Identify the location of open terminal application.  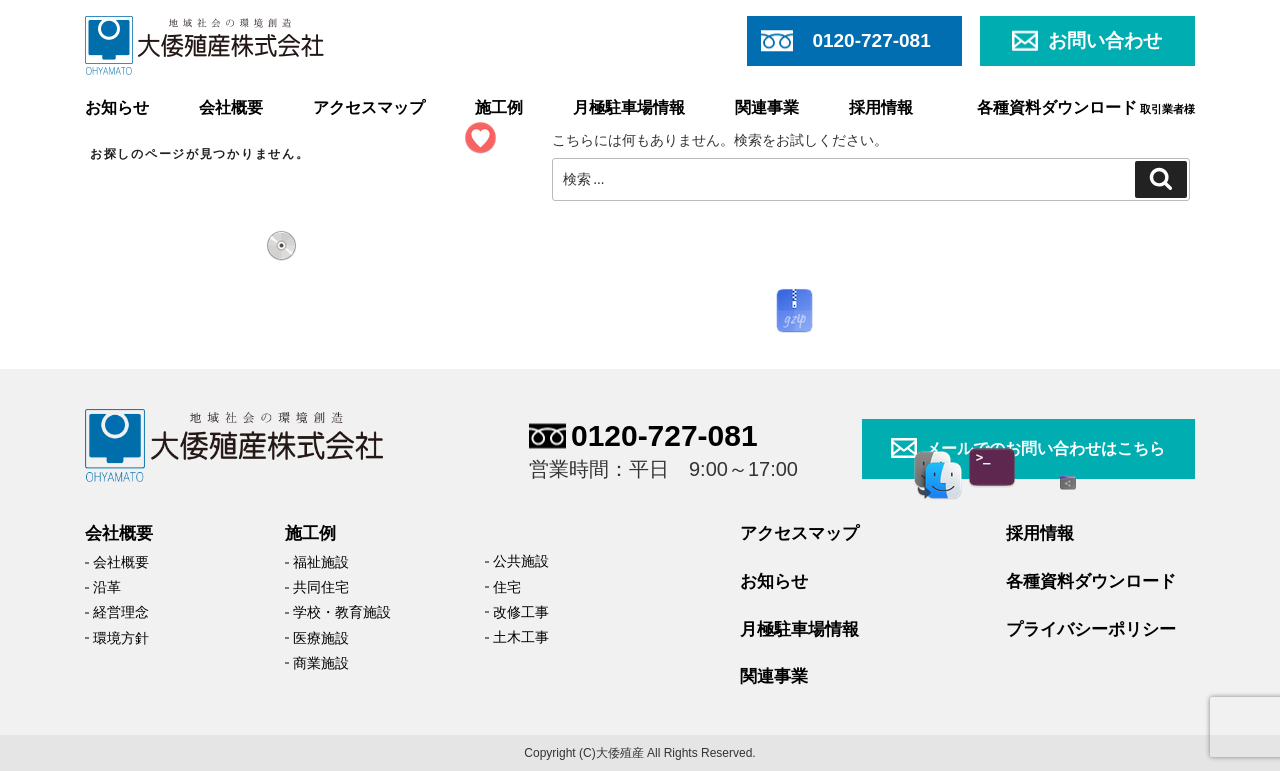
(992, 467).